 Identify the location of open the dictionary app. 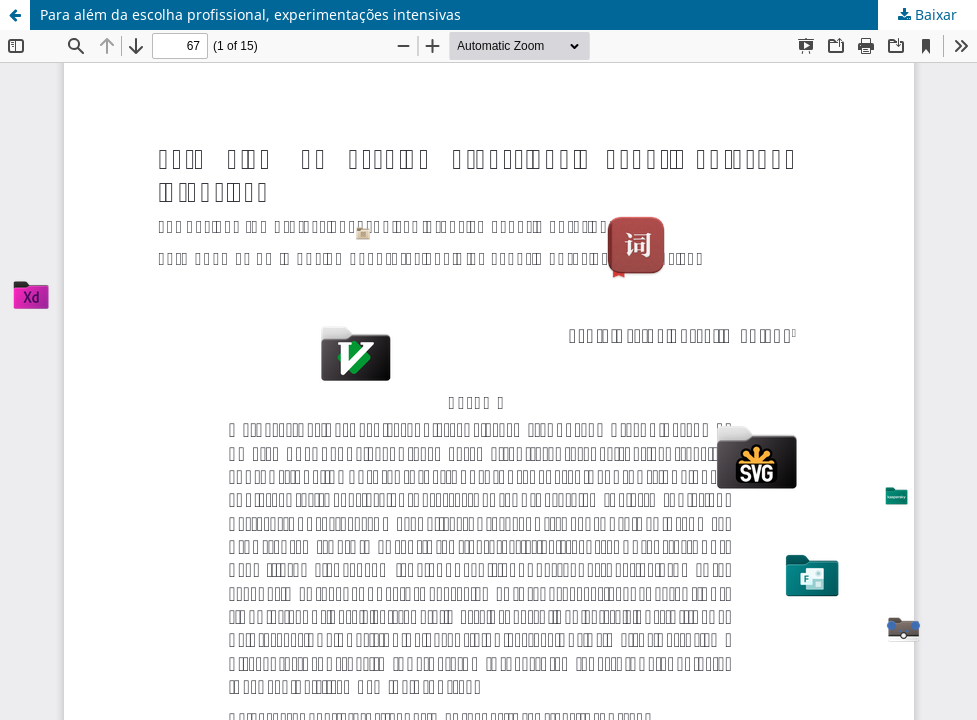
(636, 245).